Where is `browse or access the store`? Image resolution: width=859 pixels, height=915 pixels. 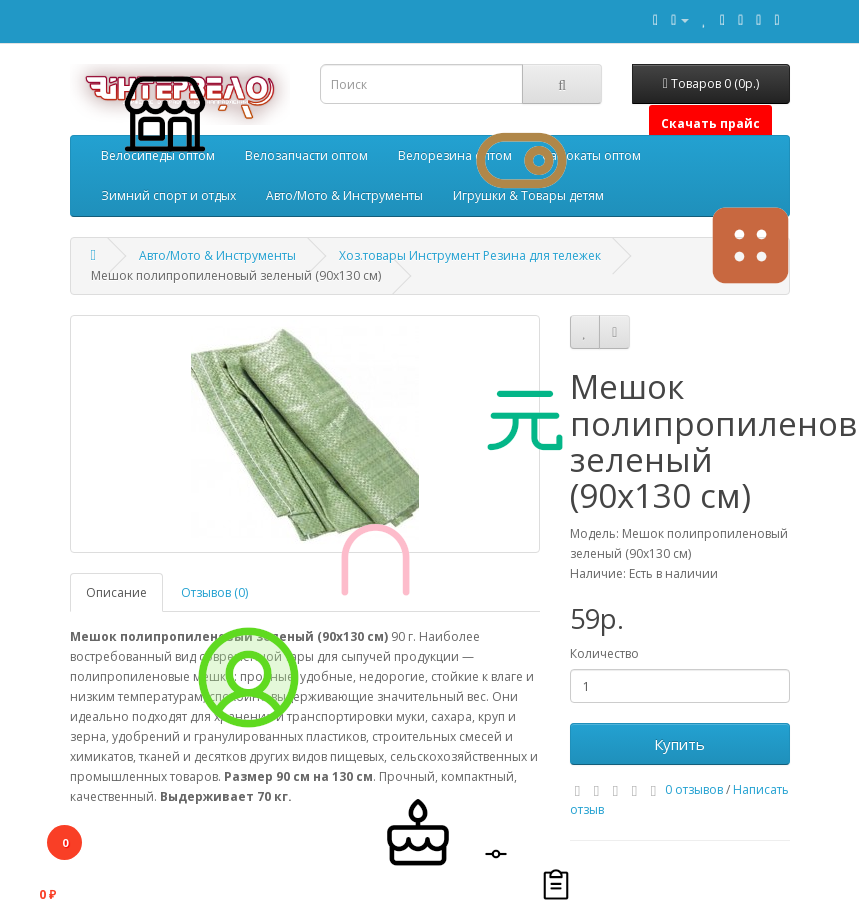 browse or access the store is located at coordinates (165, 114).